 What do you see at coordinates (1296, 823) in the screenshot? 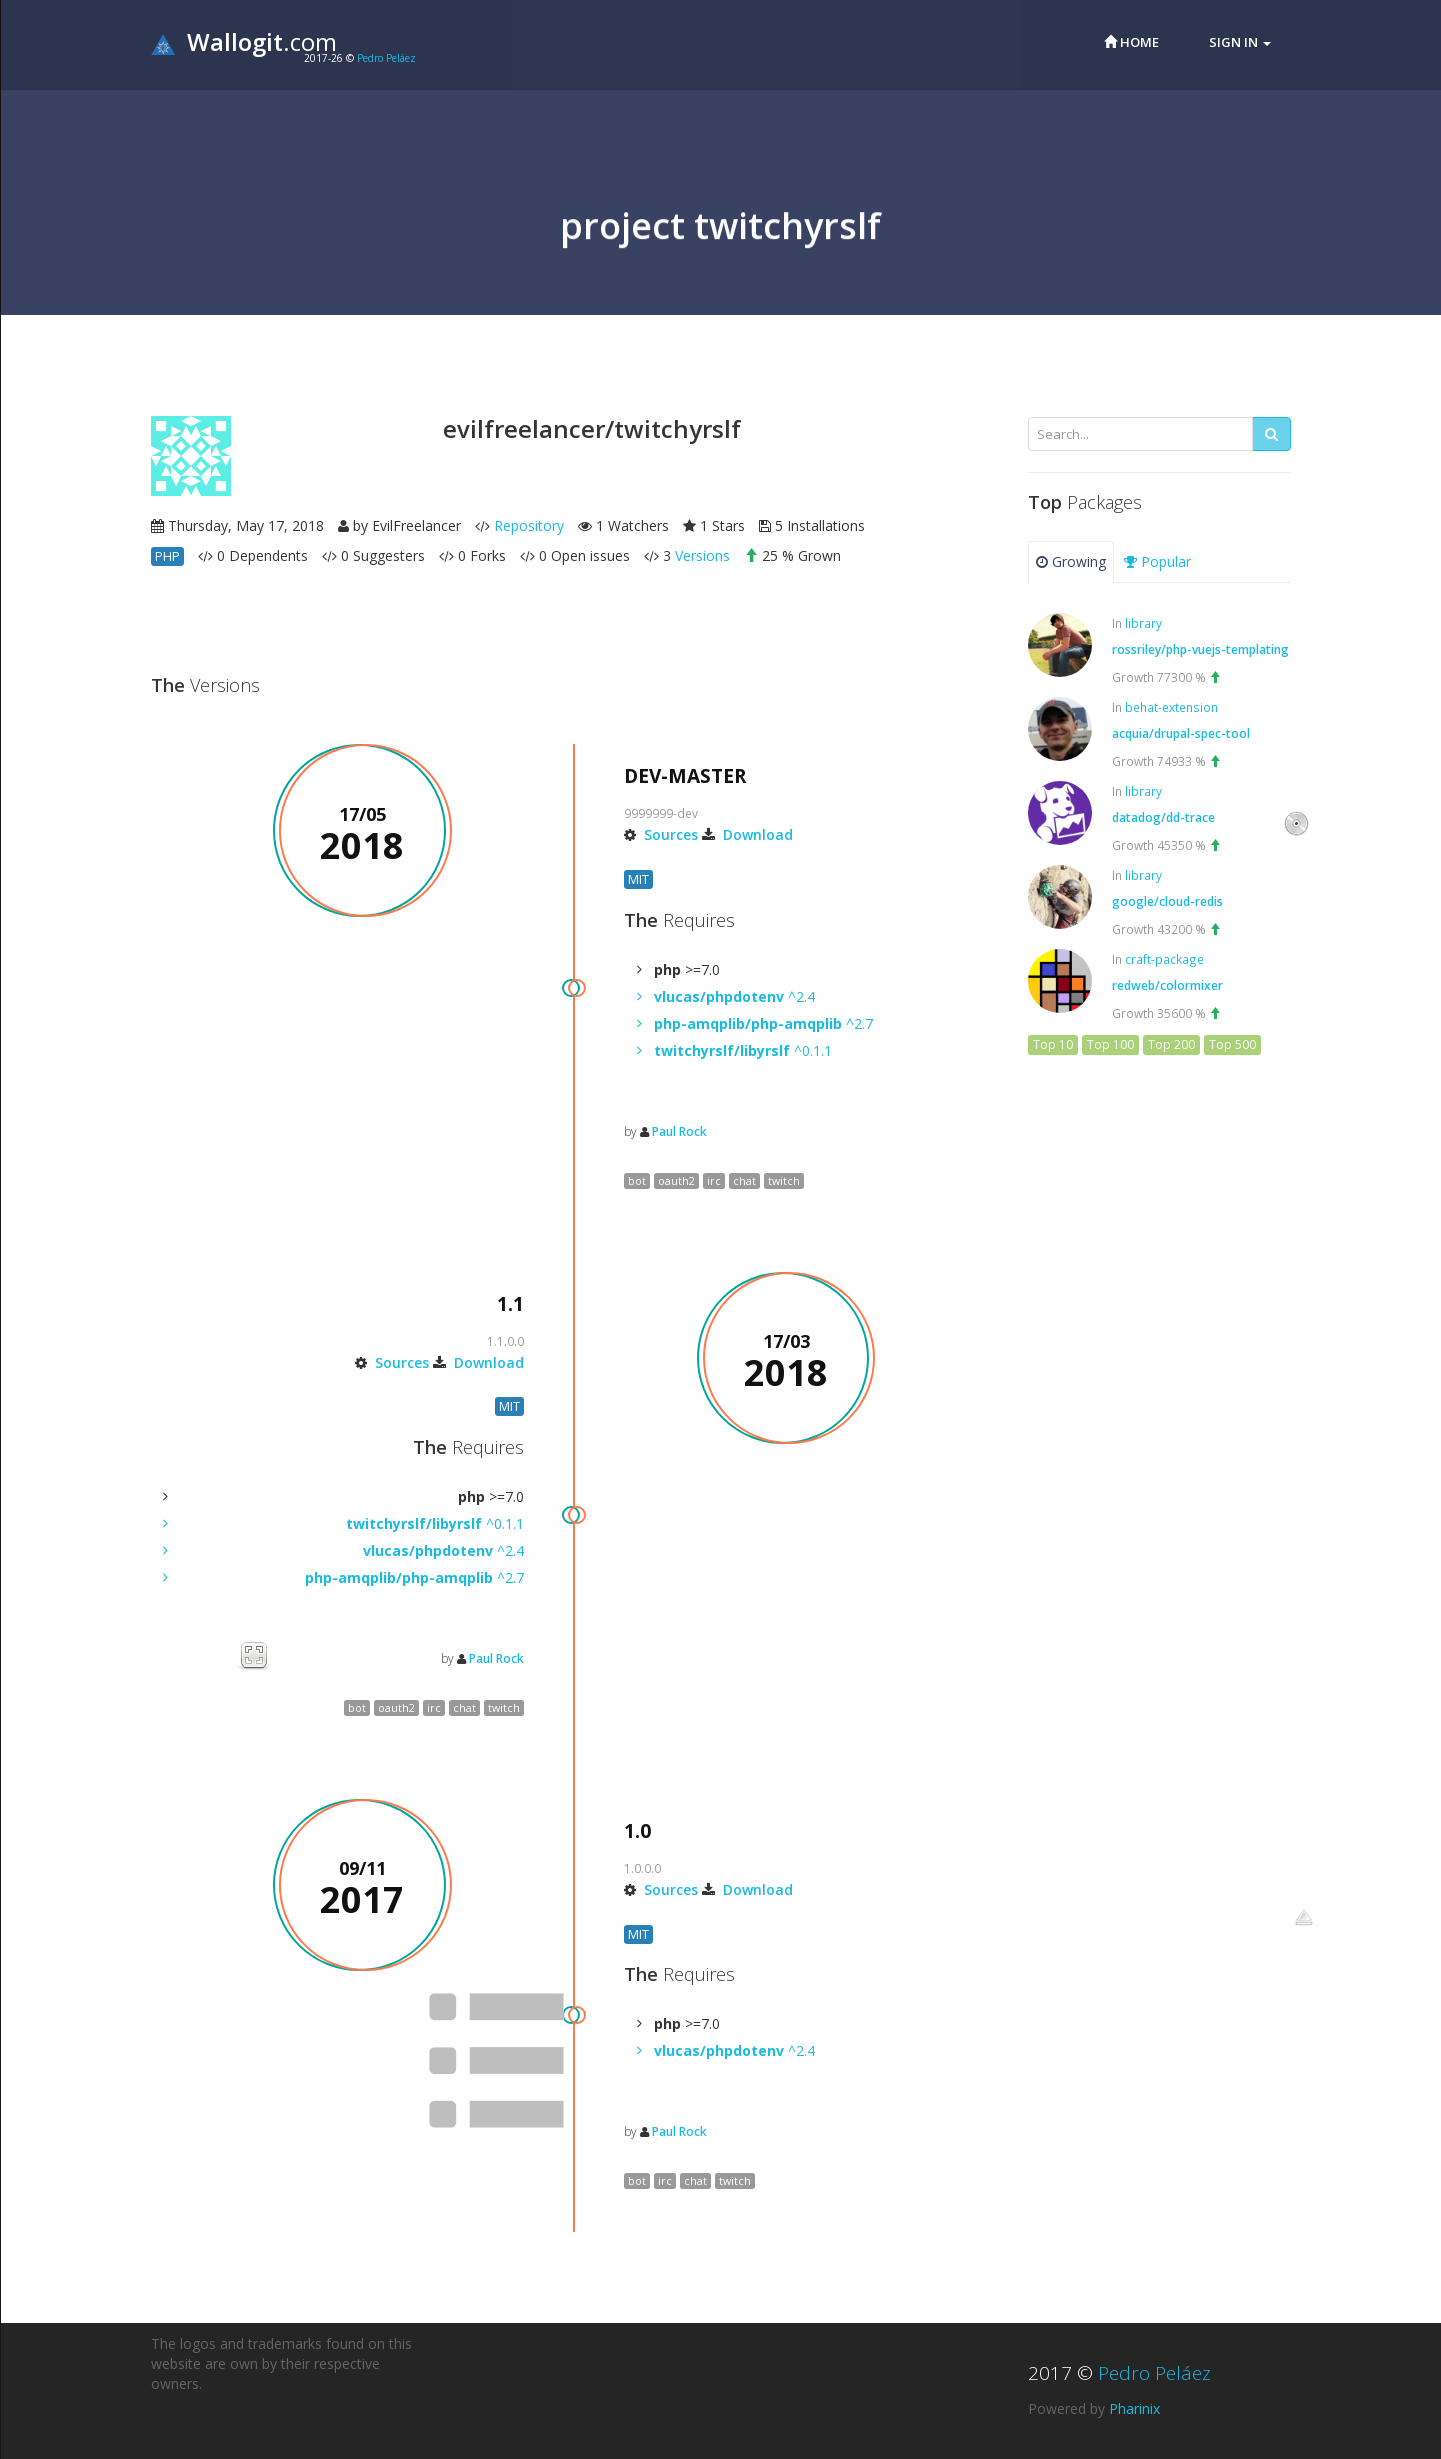
I see `access CD/DVD drive or disc reader` at bounding box center [1296, 823].